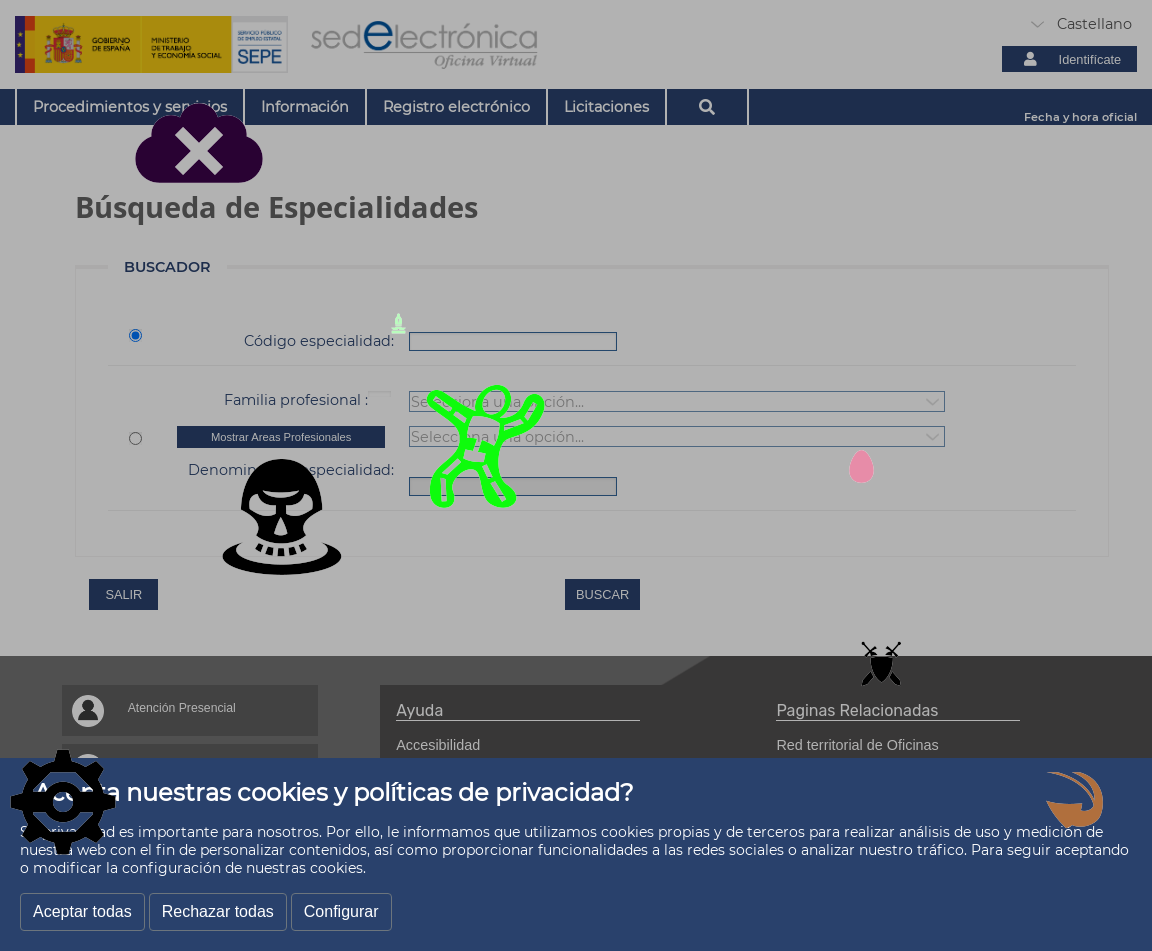  What do you see at coordinates (63, 802) in the screenshot?
I see `access settings or preferences` at bounding box center [63, 802].